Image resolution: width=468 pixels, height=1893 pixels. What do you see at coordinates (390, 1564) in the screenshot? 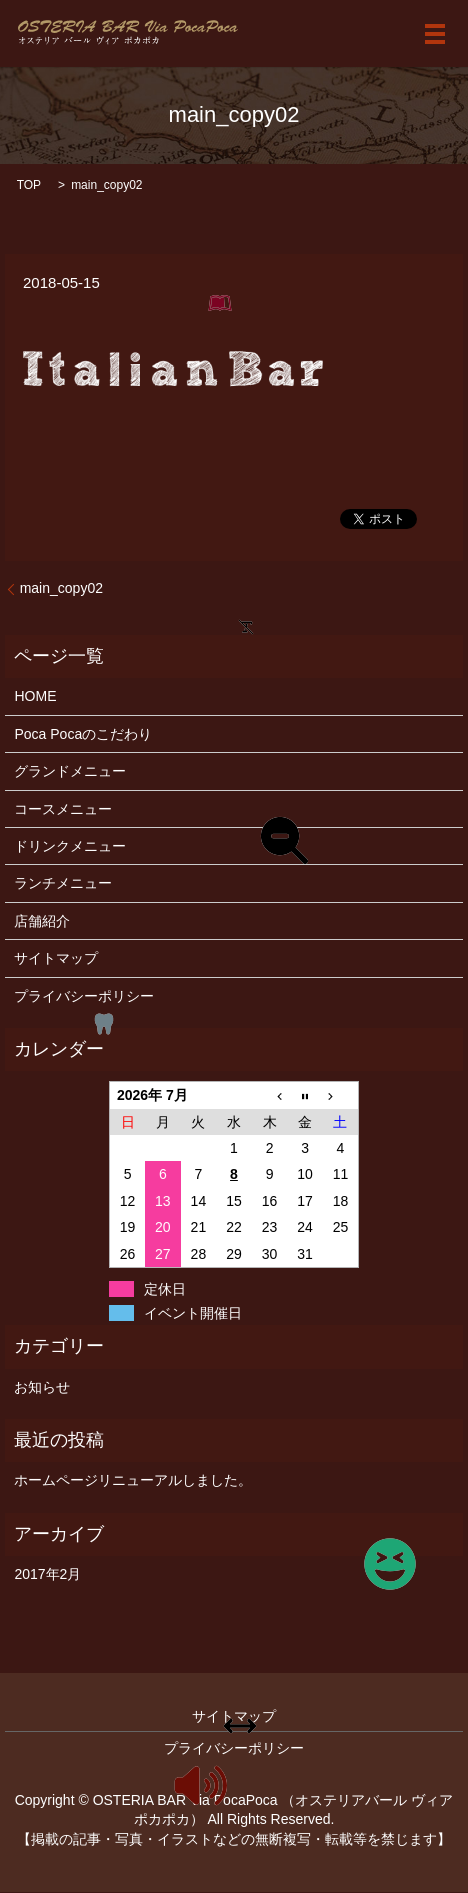
I see `react with a laughing emoji` at bounding box center [390, 1564].